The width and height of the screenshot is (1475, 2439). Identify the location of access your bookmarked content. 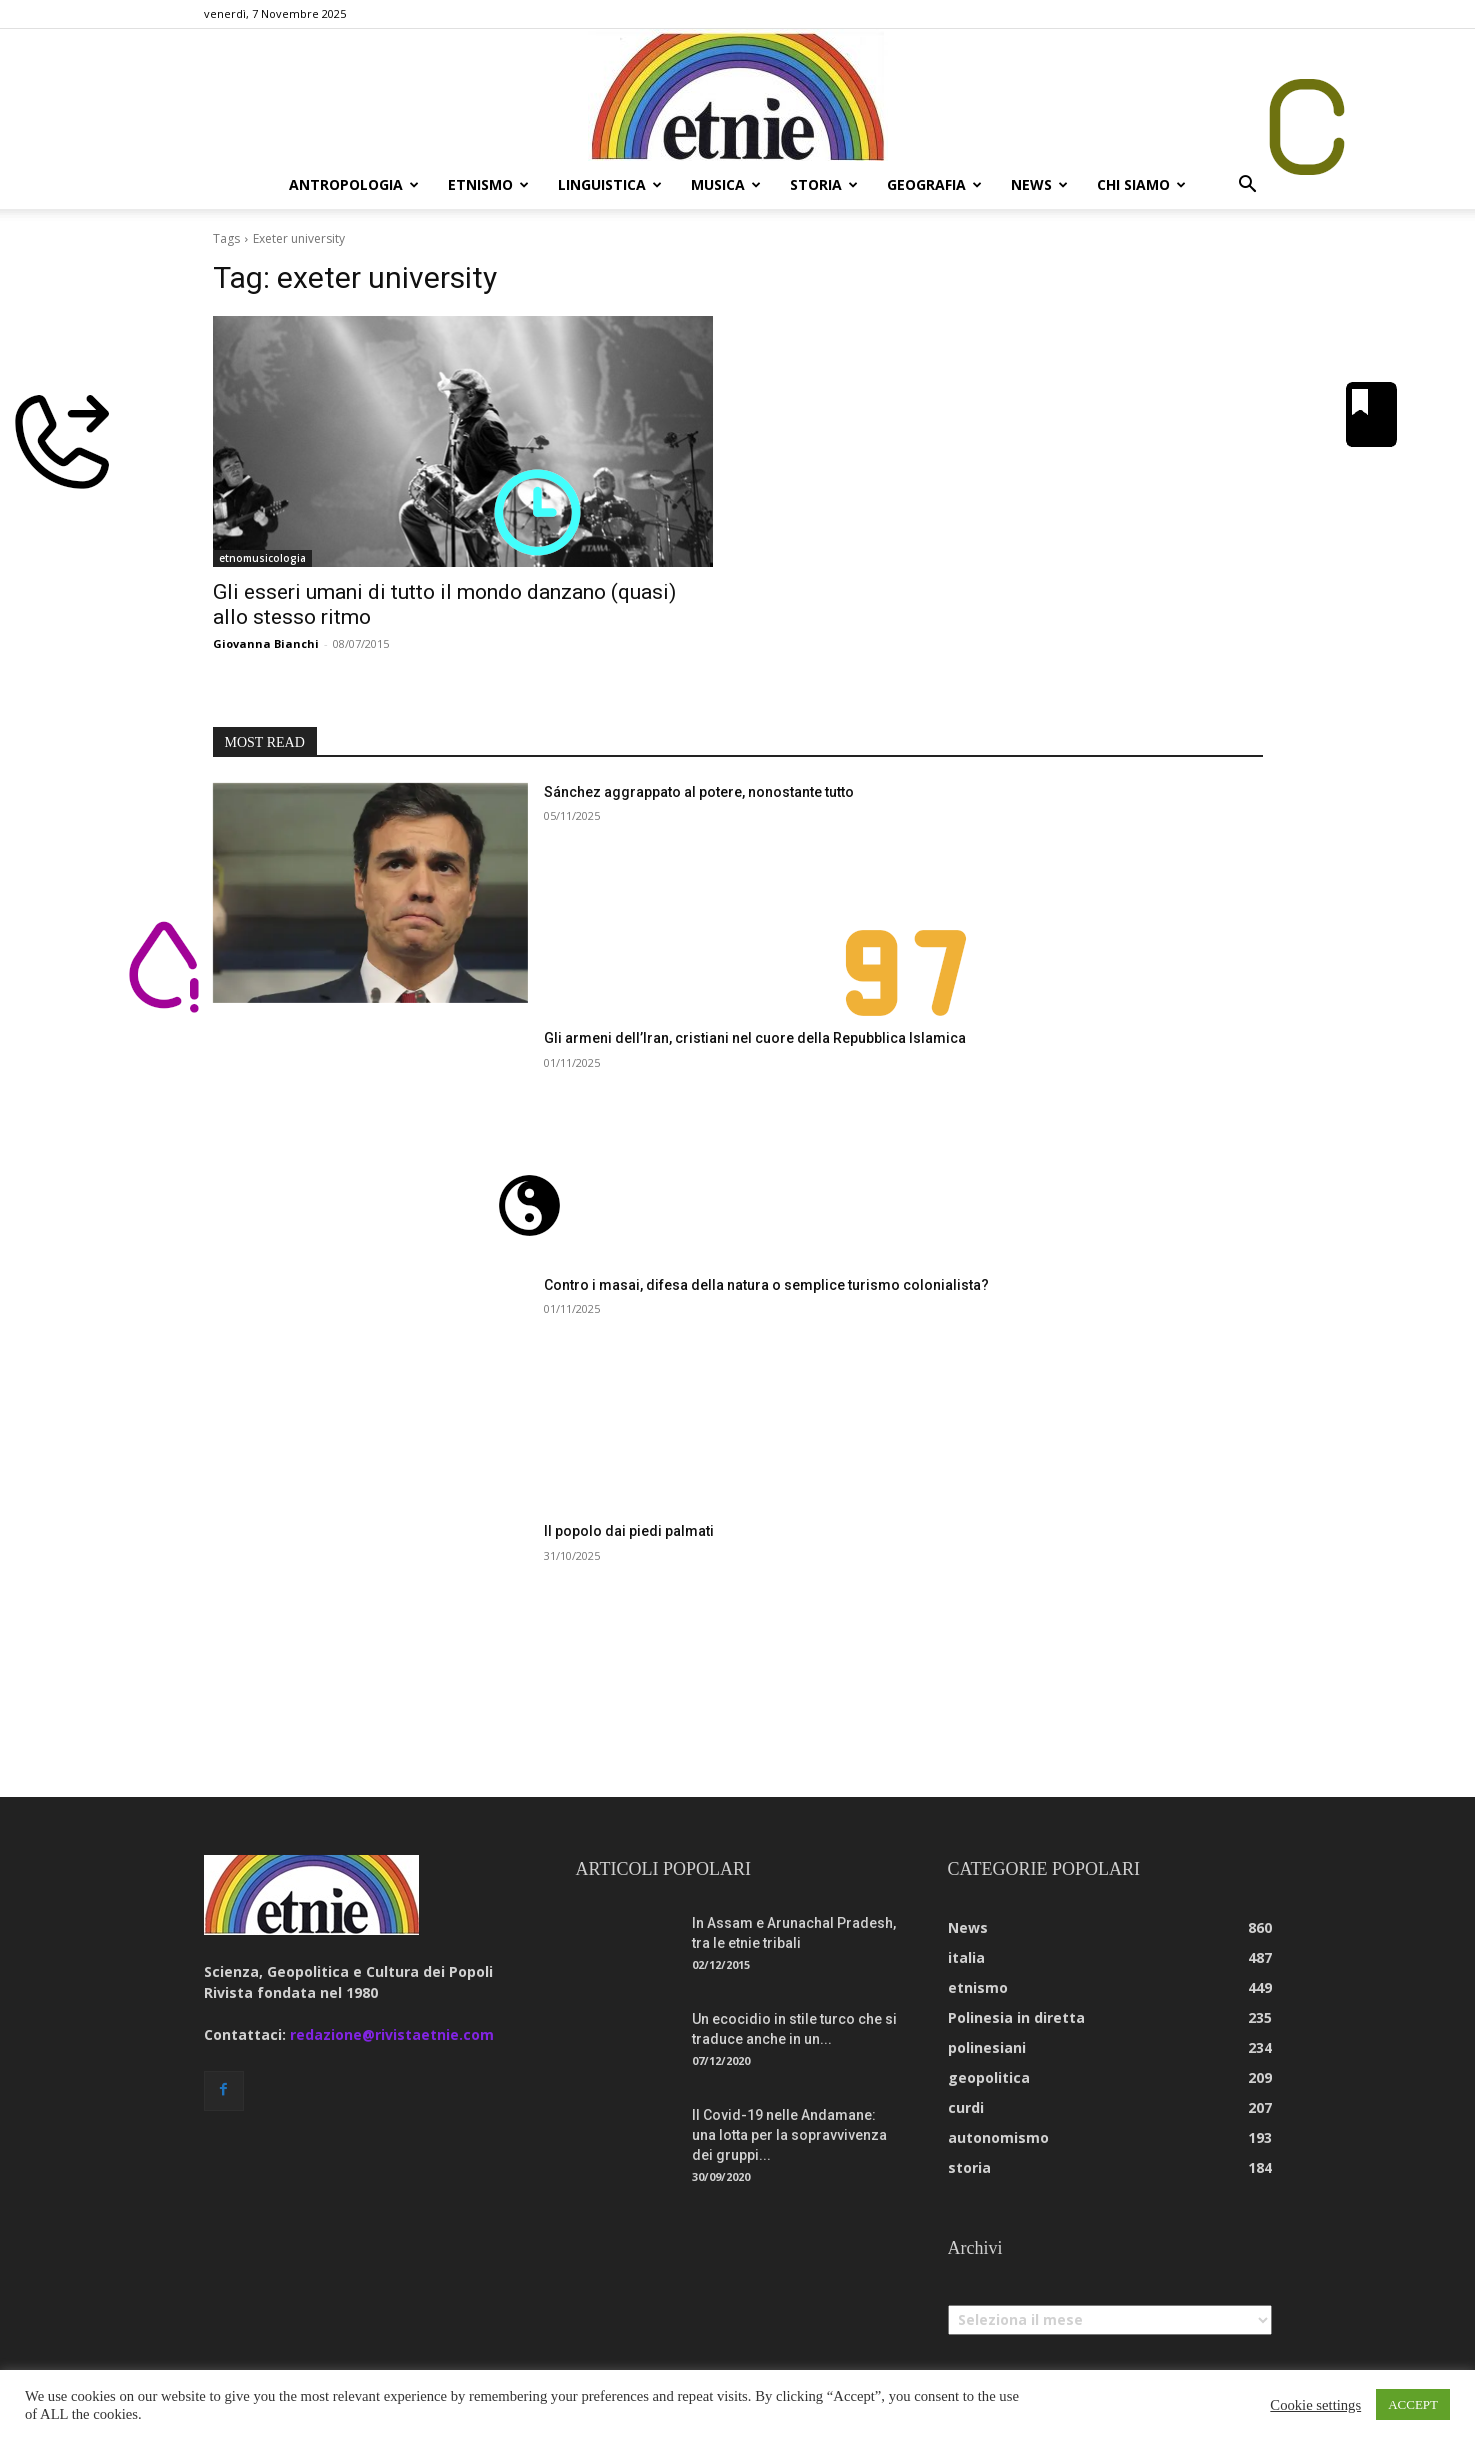
(1371, 414).